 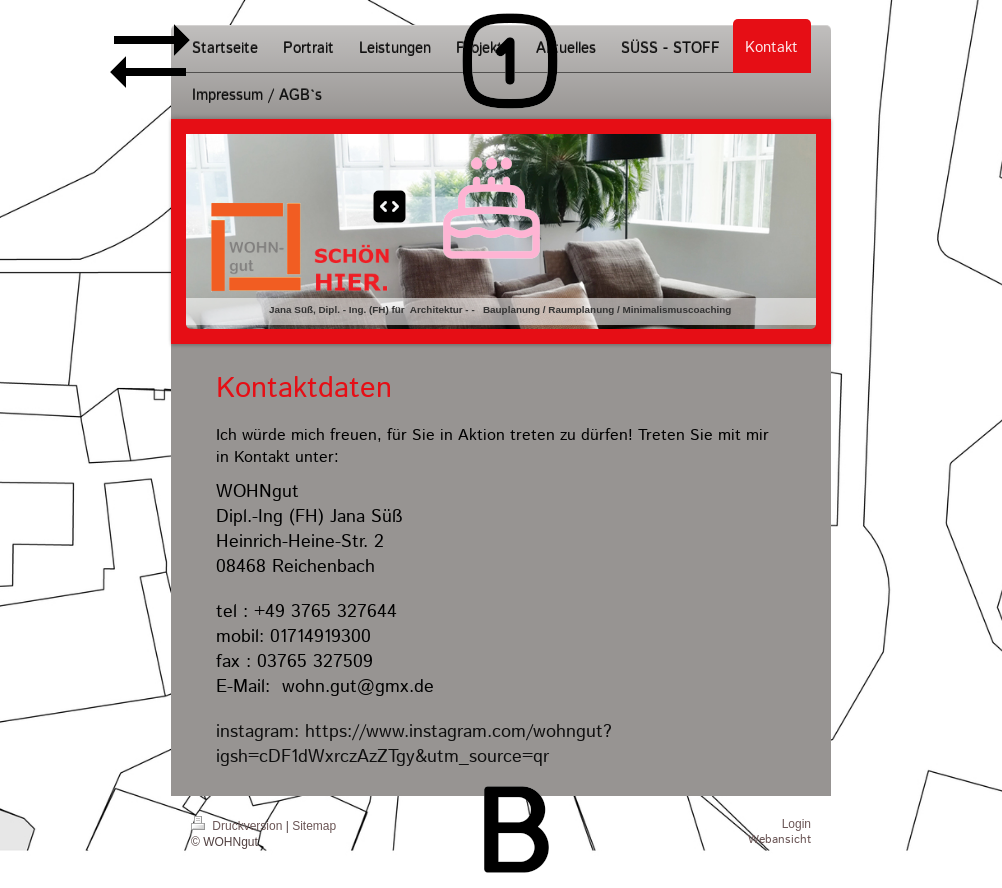 What do you see at coordinates (150, 56) in the screenshot?
I see `sync data between devices or accounts` at bounding box center [150, 56].